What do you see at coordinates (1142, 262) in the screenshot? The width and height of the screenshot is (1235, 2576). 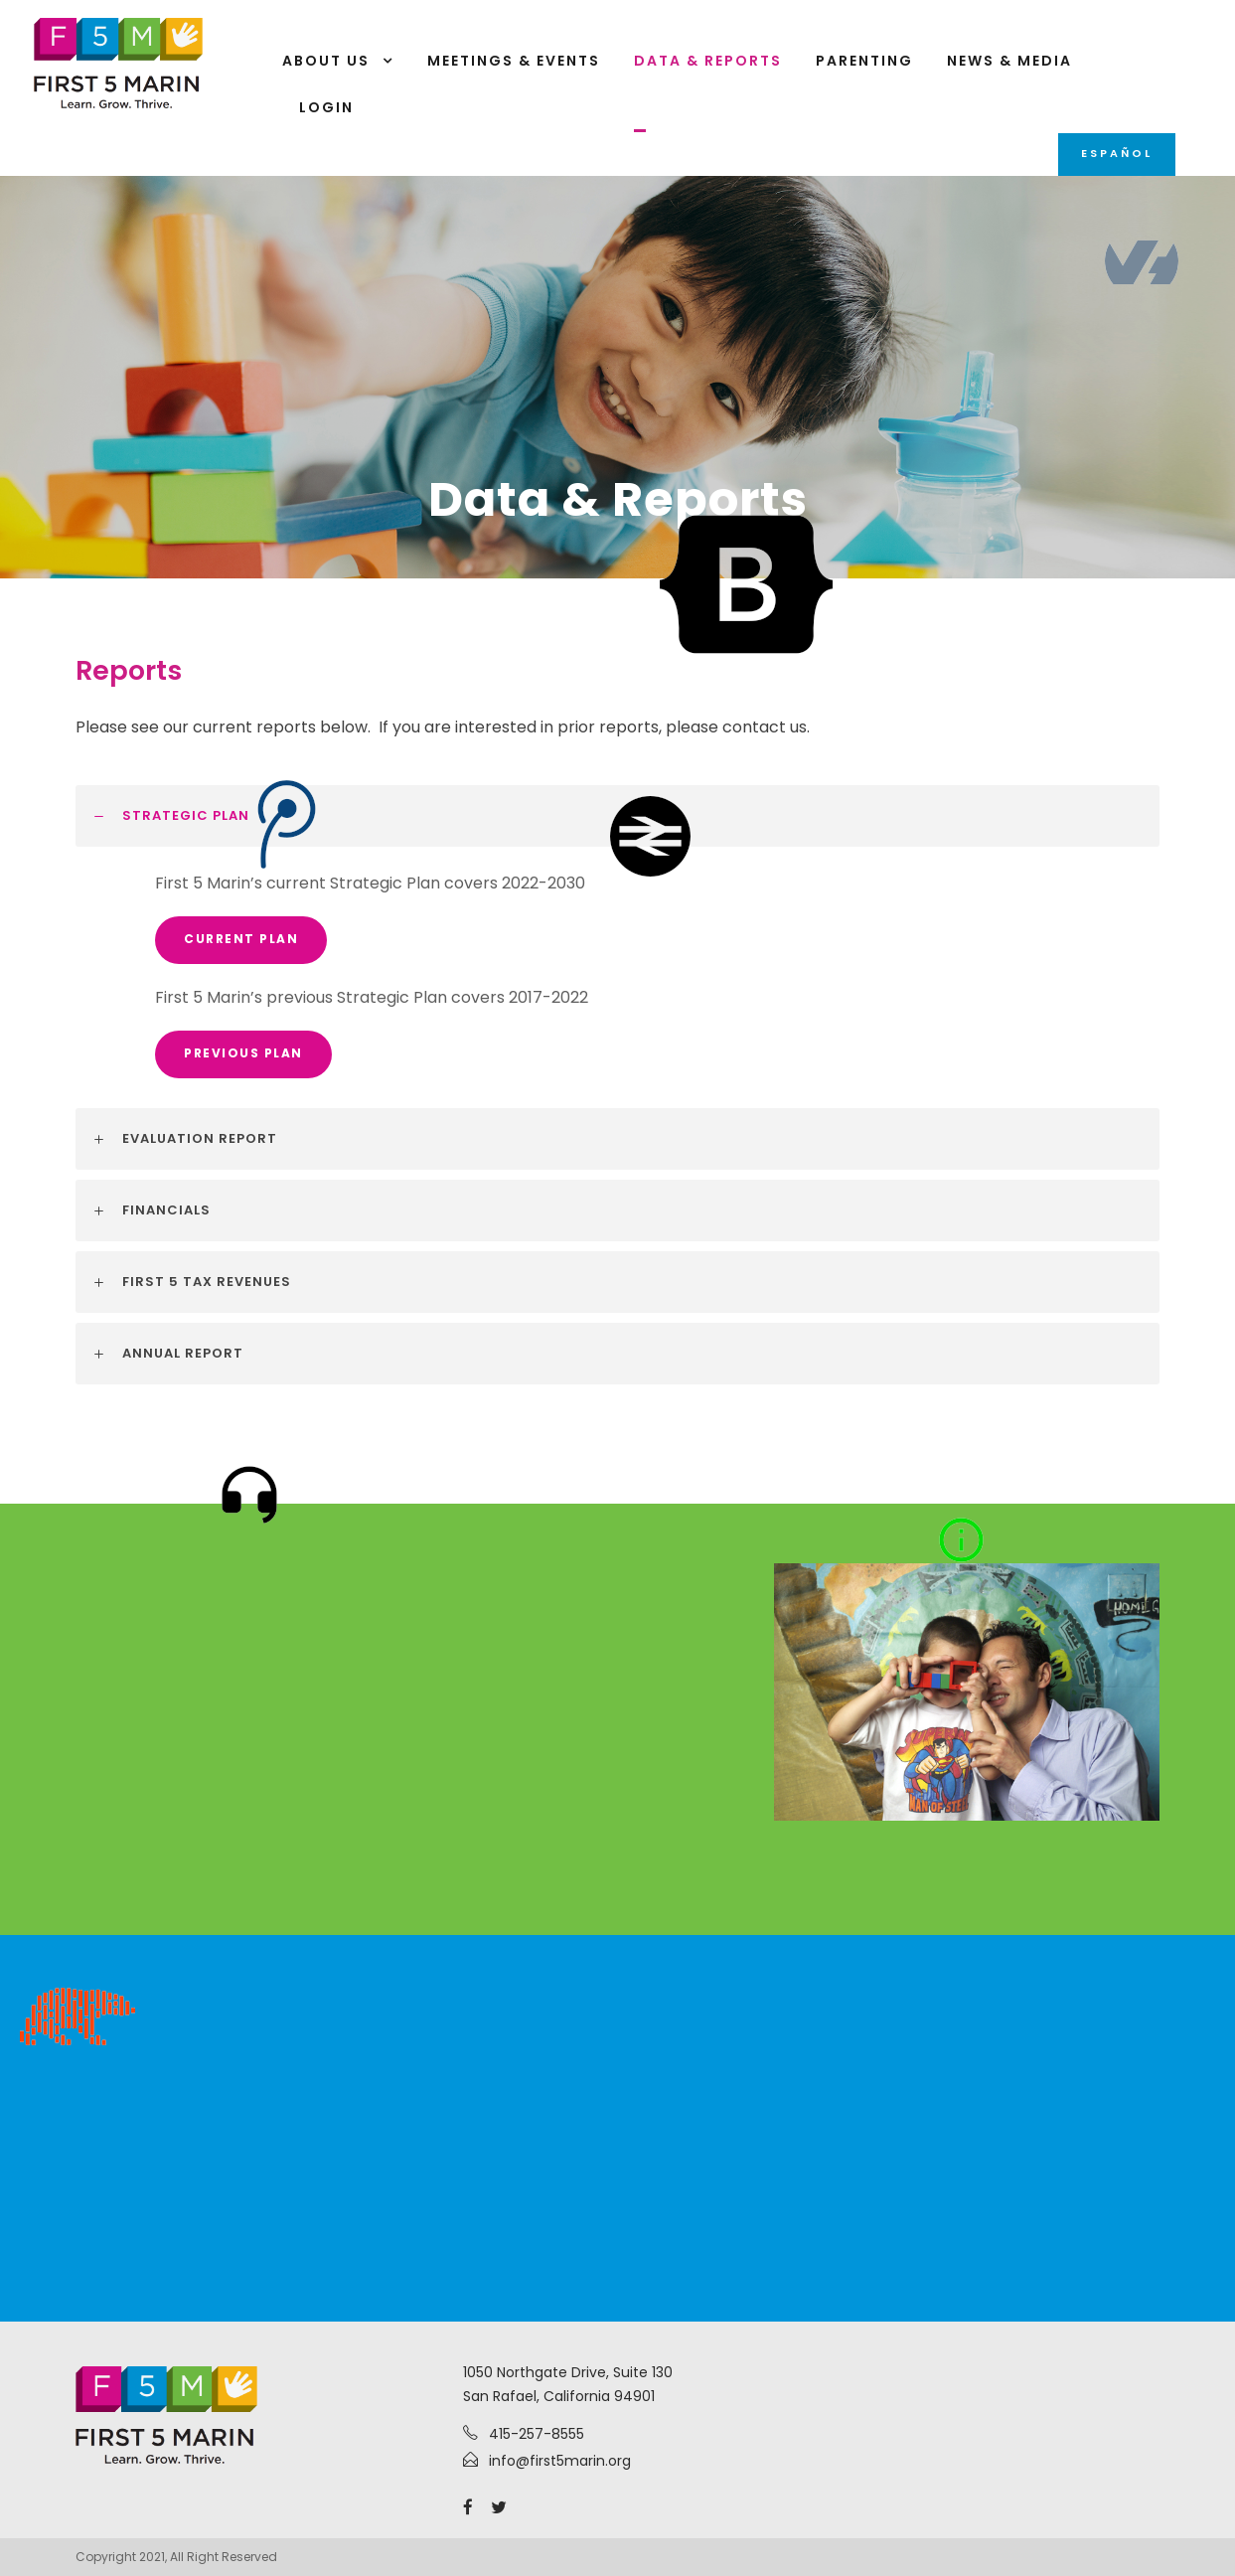 I see `OVH cloud hosting services logo` at bounding box center [1142, 262].